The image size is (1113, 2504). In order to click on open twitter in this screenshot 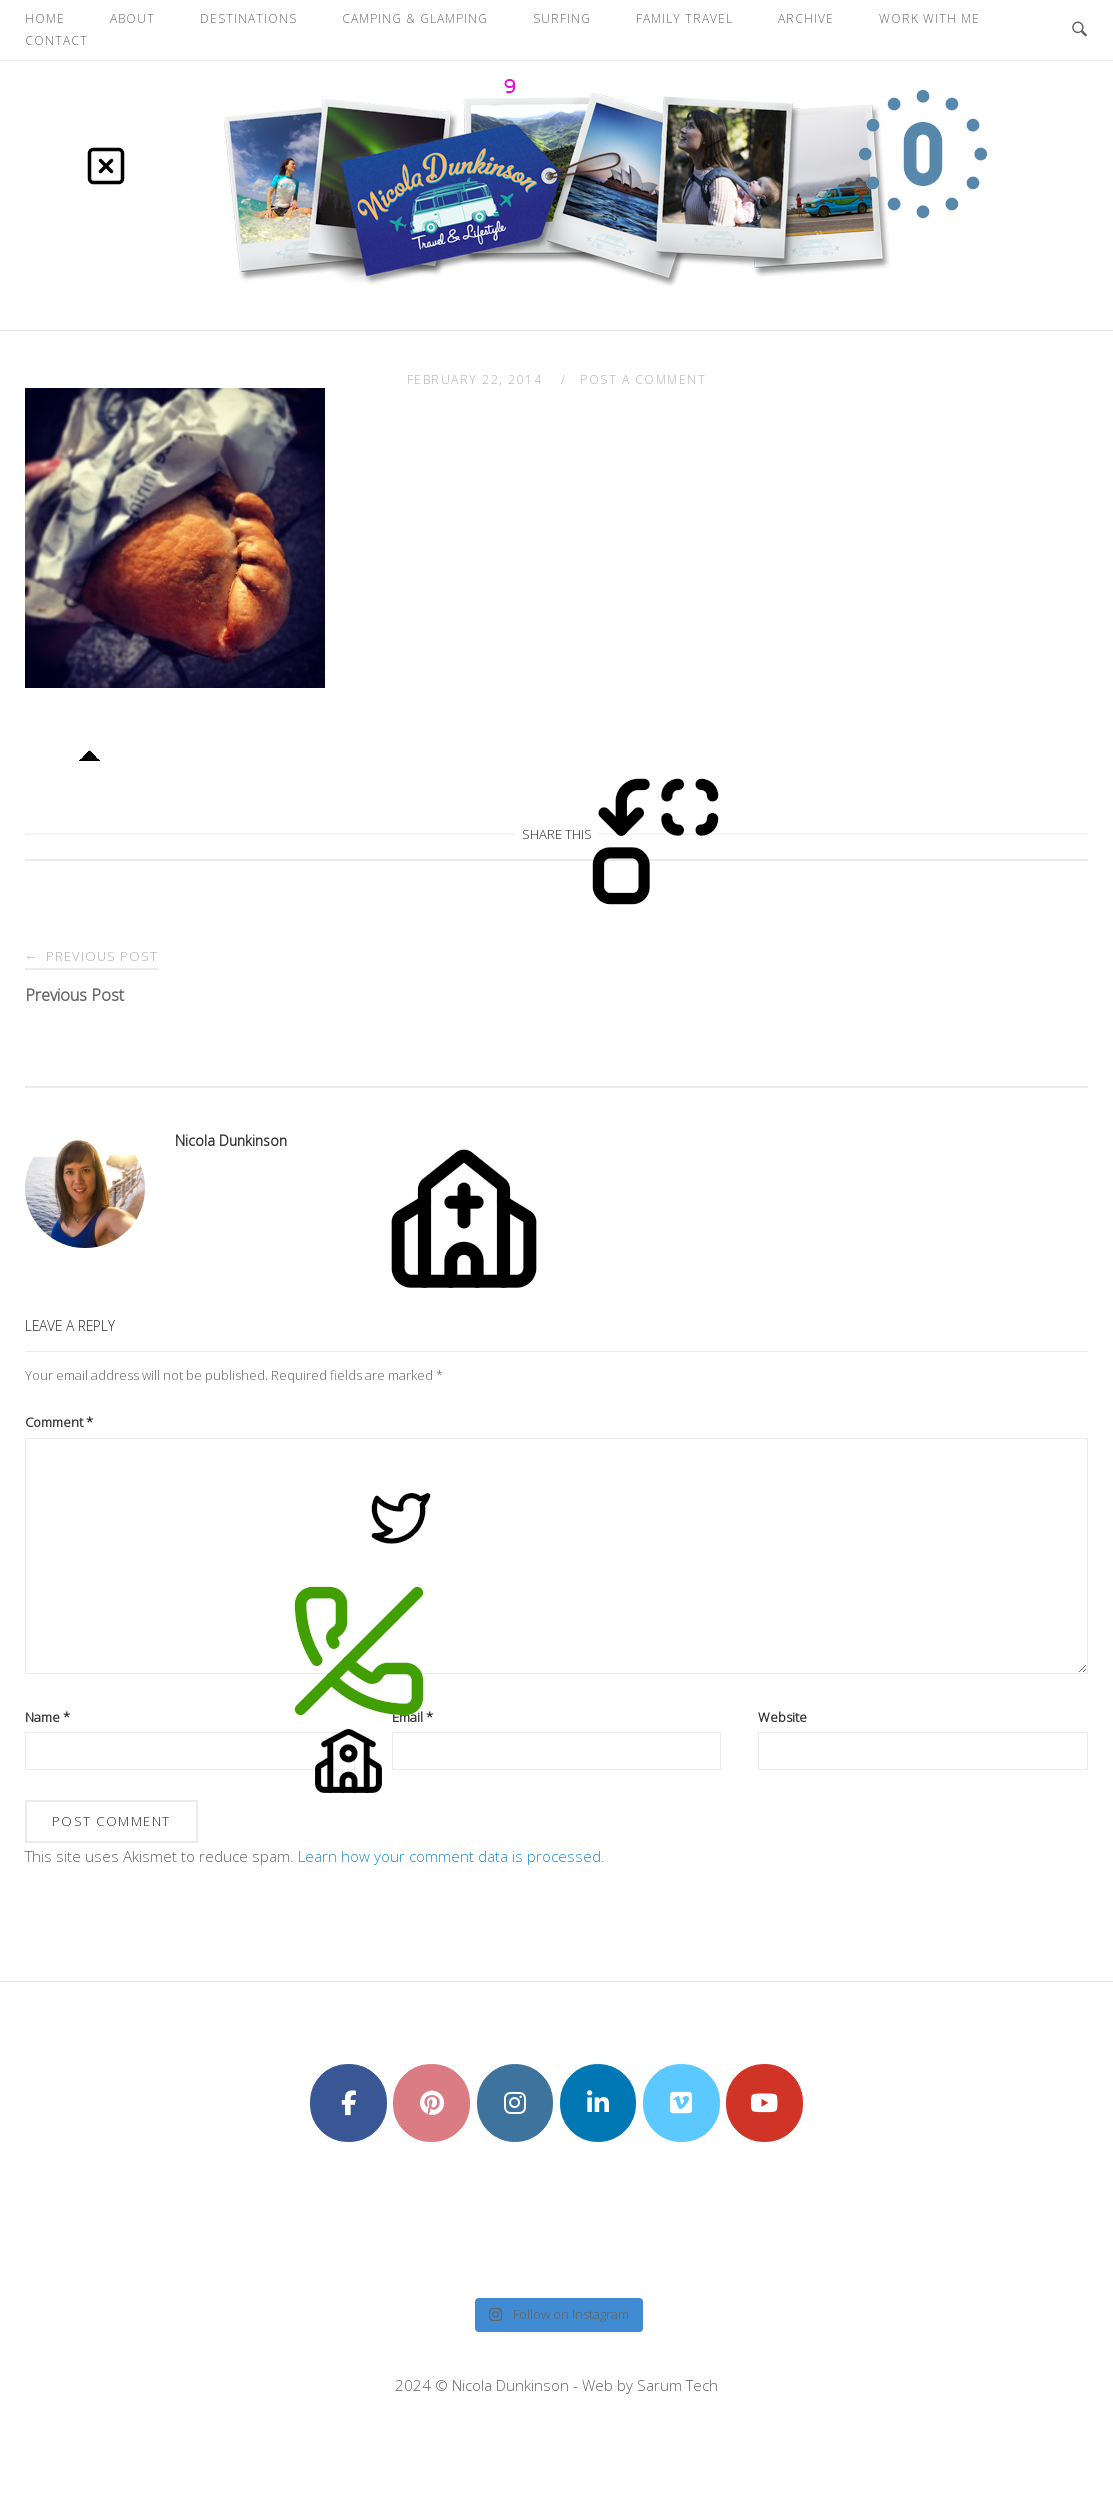, I will do `click(401, 1517)`.